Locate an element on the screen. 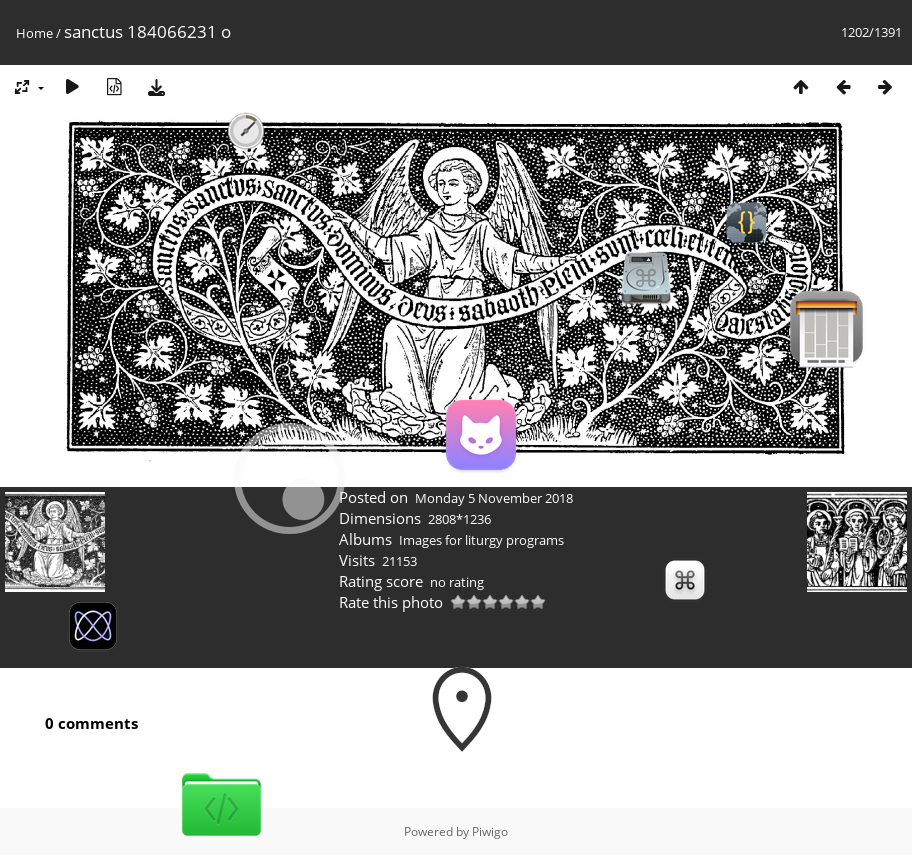 Image resolution: width=912 pixels, height=855 pixels. access the root system drive is located at coordinates (646, 278).